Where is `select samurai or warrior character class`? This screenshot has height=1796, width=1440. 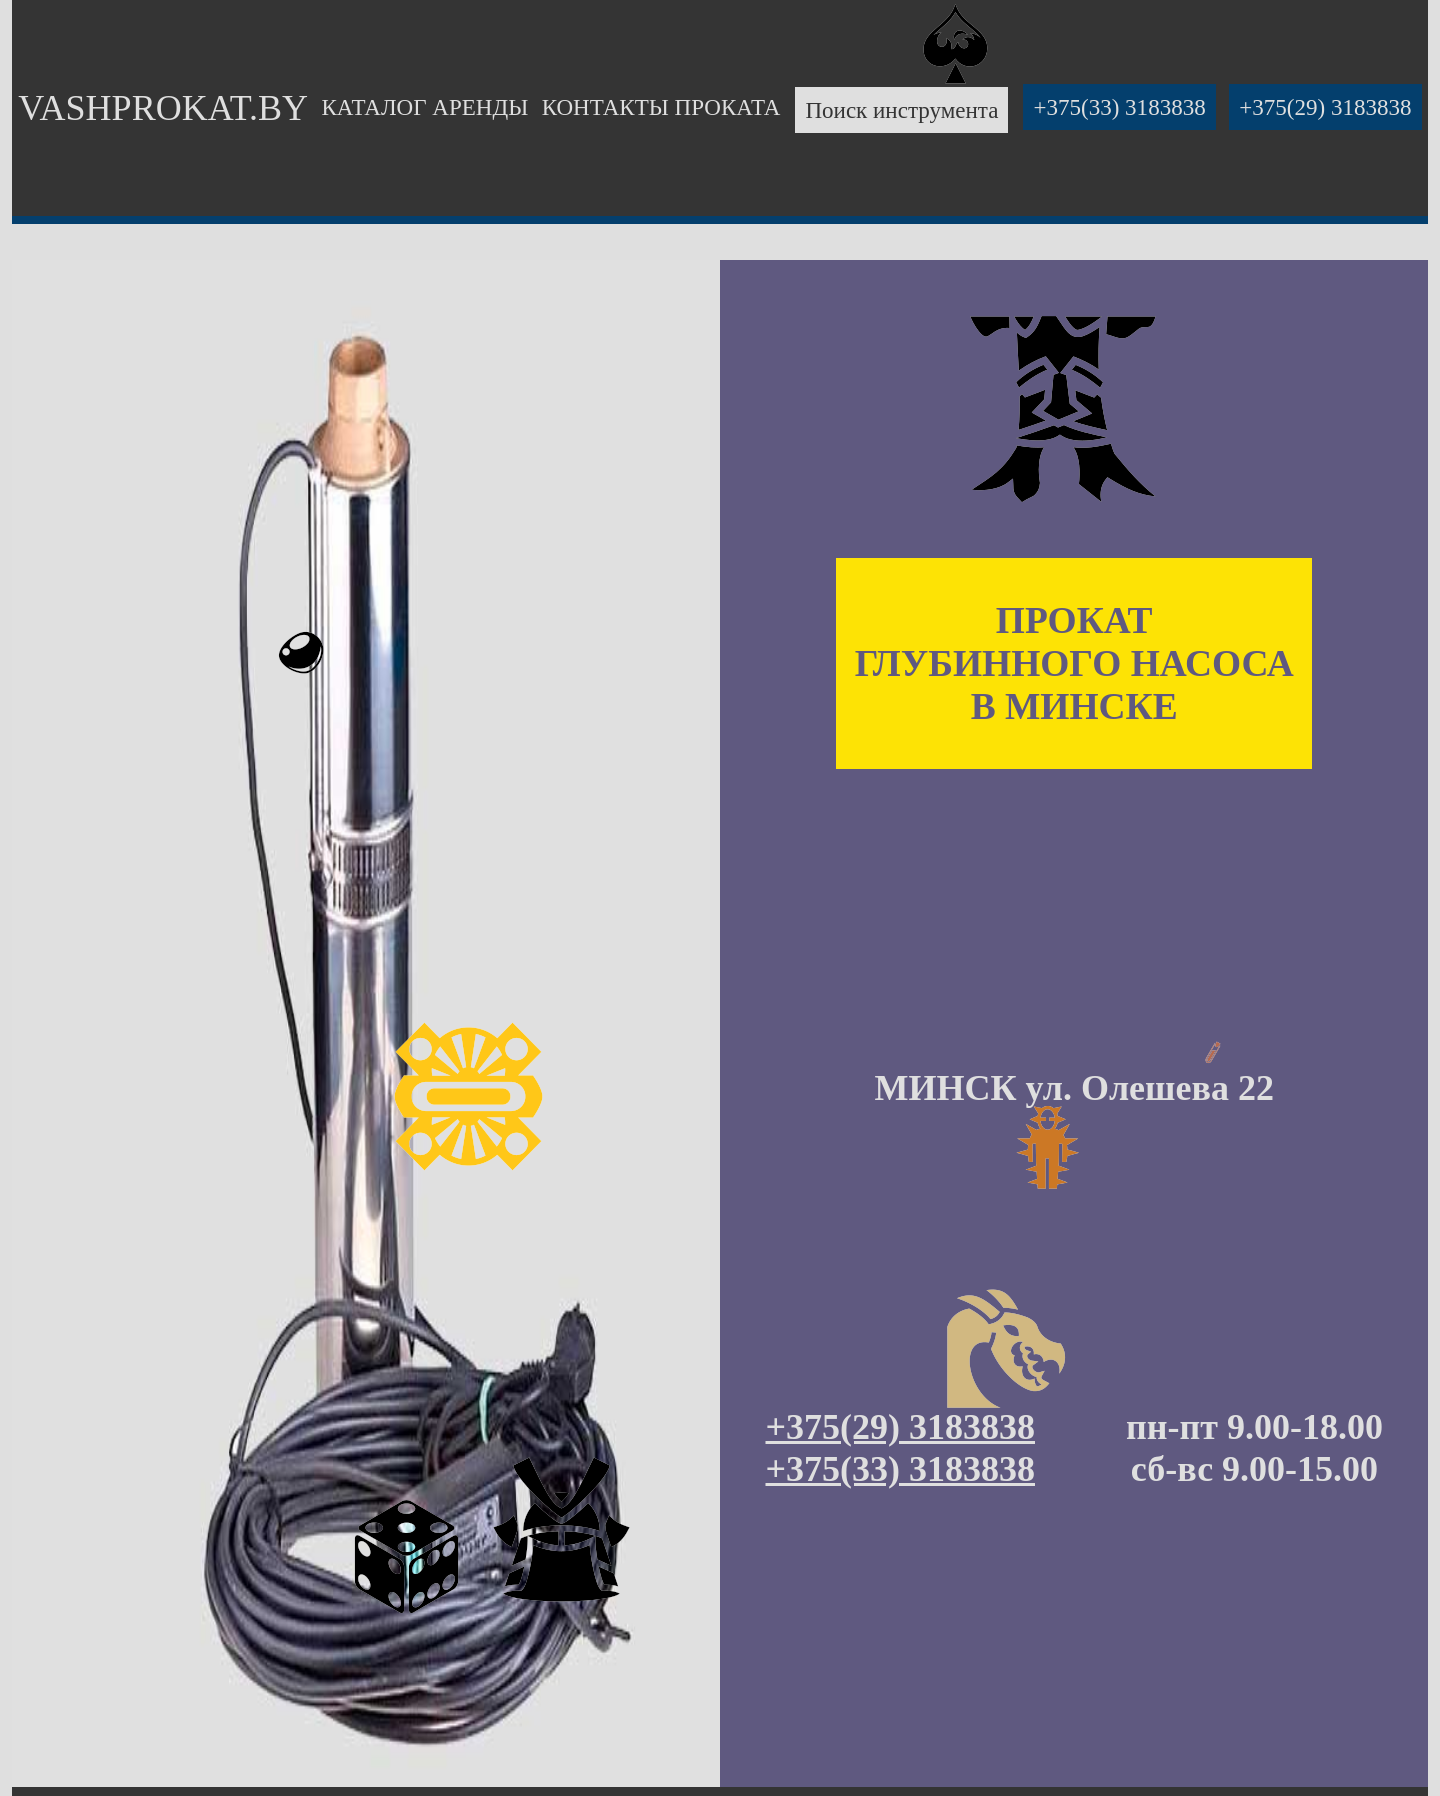 select samurai or warrior character class is located at coordinates (561, 1529).